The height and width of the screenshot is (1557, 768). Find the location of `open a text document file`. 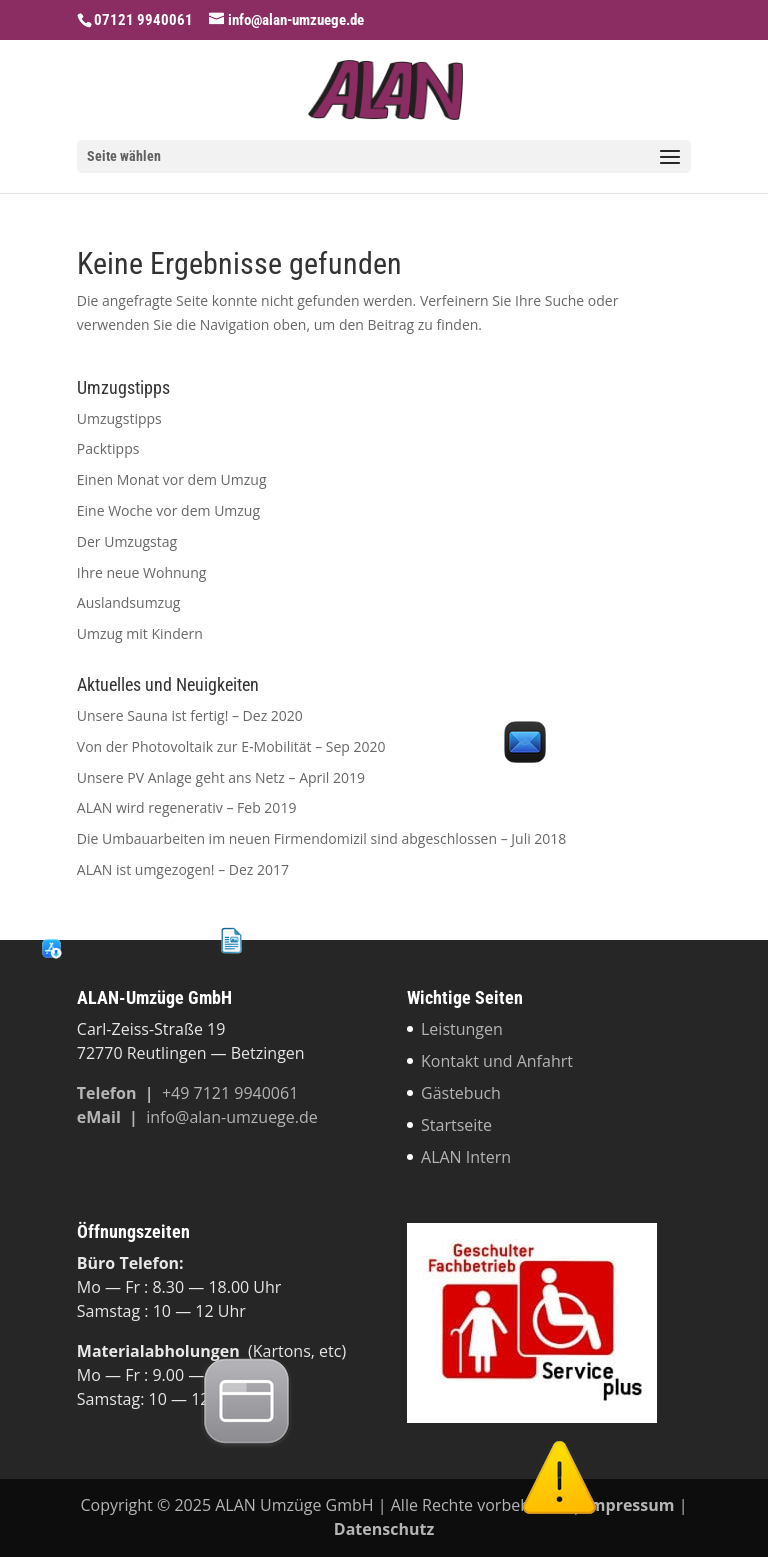

open a text document file is located at coordinates (231, 940).